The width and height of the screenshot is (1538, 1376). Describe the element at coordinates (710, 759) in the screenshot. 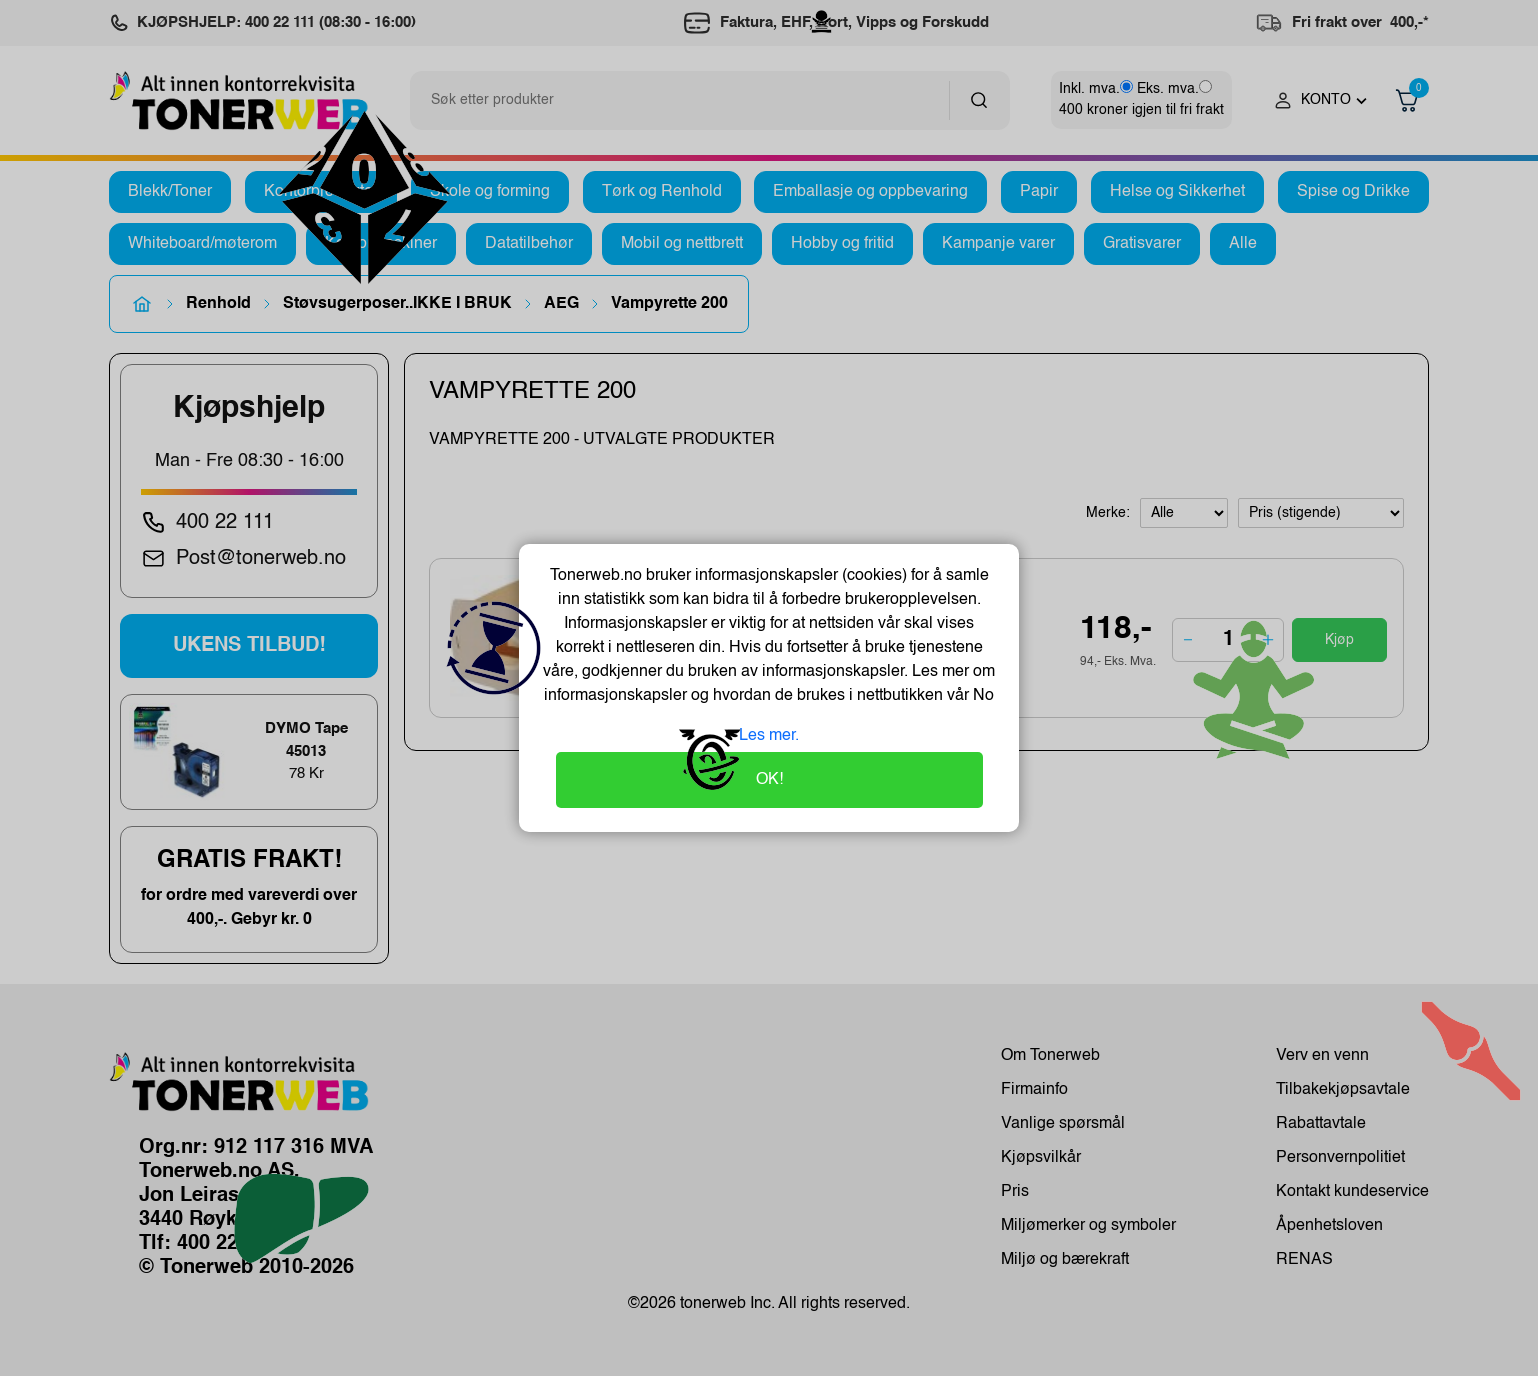

I see `select an ophanim character or creature type` at that location.